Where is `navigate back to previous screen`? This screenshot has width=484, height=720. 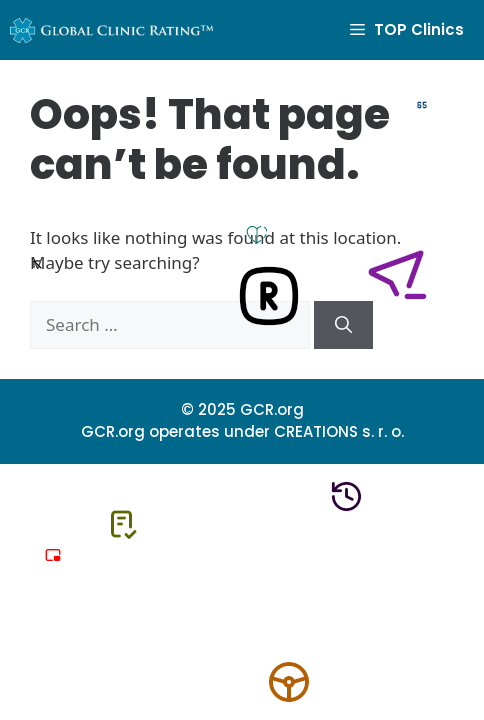 navigate back to previous screen is located at coordinates (37, 264).